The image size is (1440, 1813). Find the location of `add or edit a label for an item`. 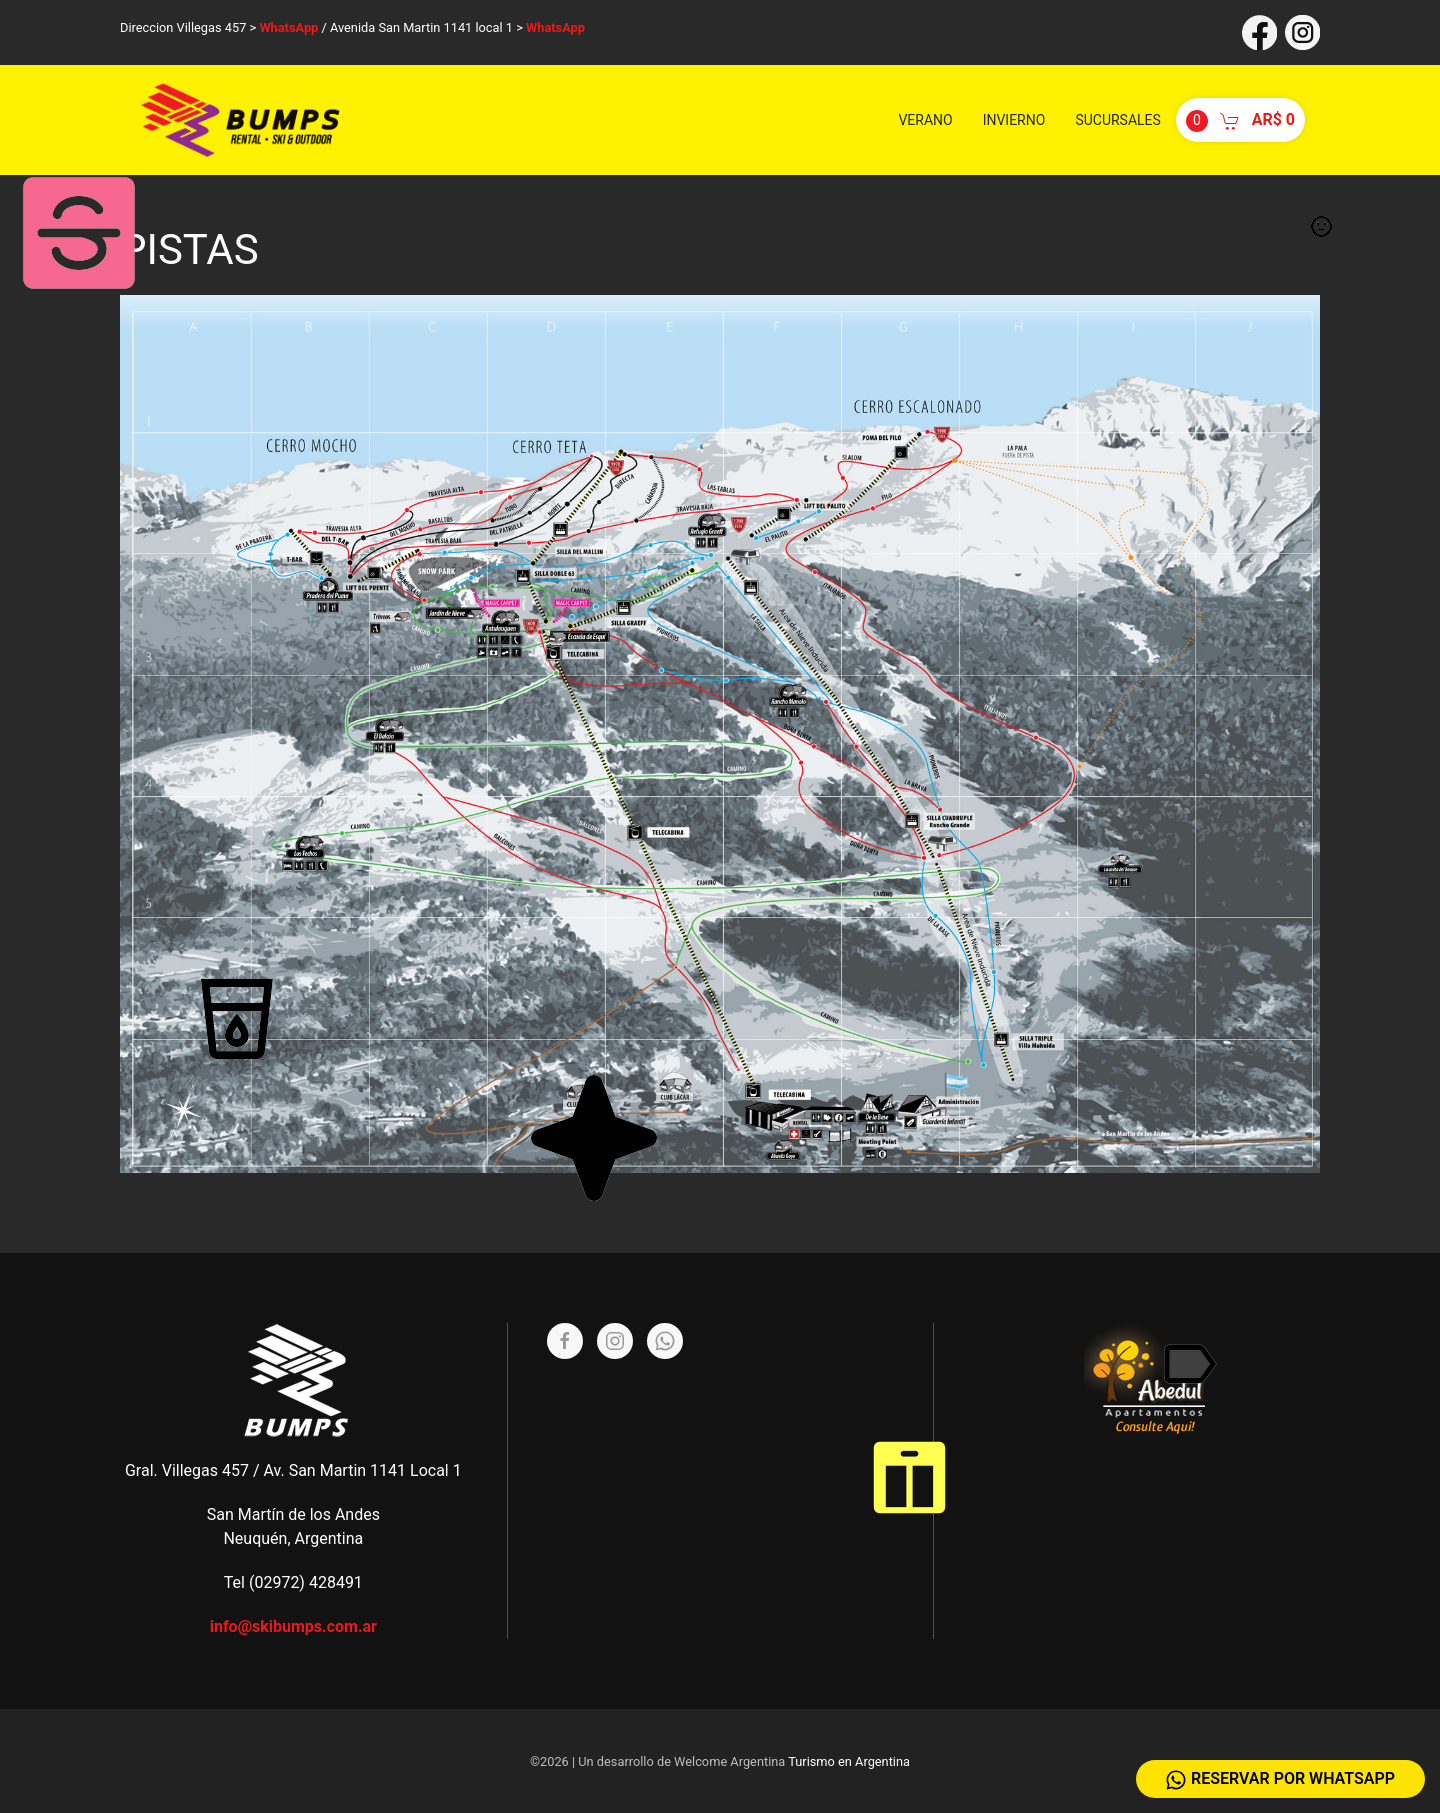

add or edit a label for an item is located at coordinates (1189, 1364).